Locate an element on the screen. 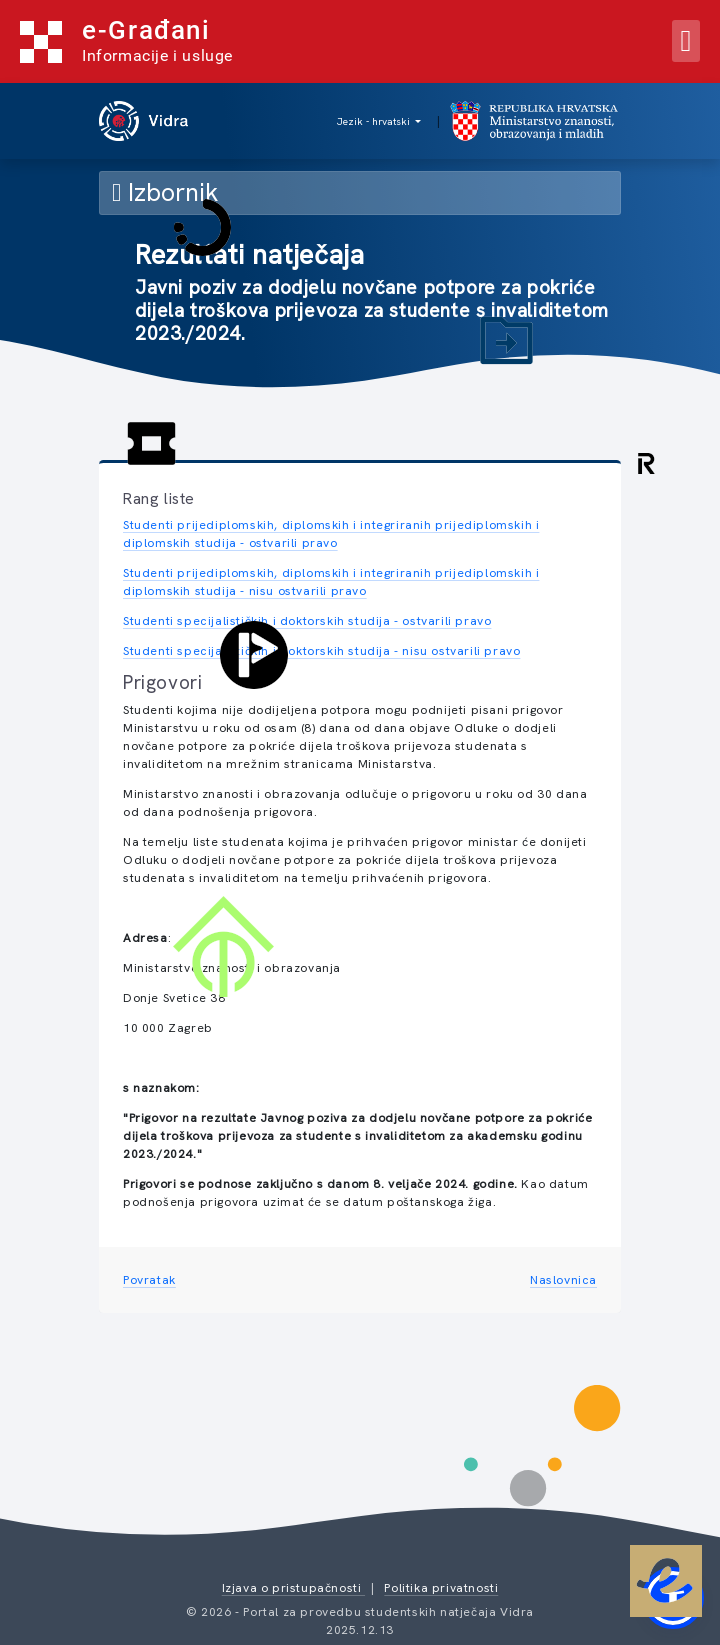  open stagetimer app is located at coordinates (202, 227).